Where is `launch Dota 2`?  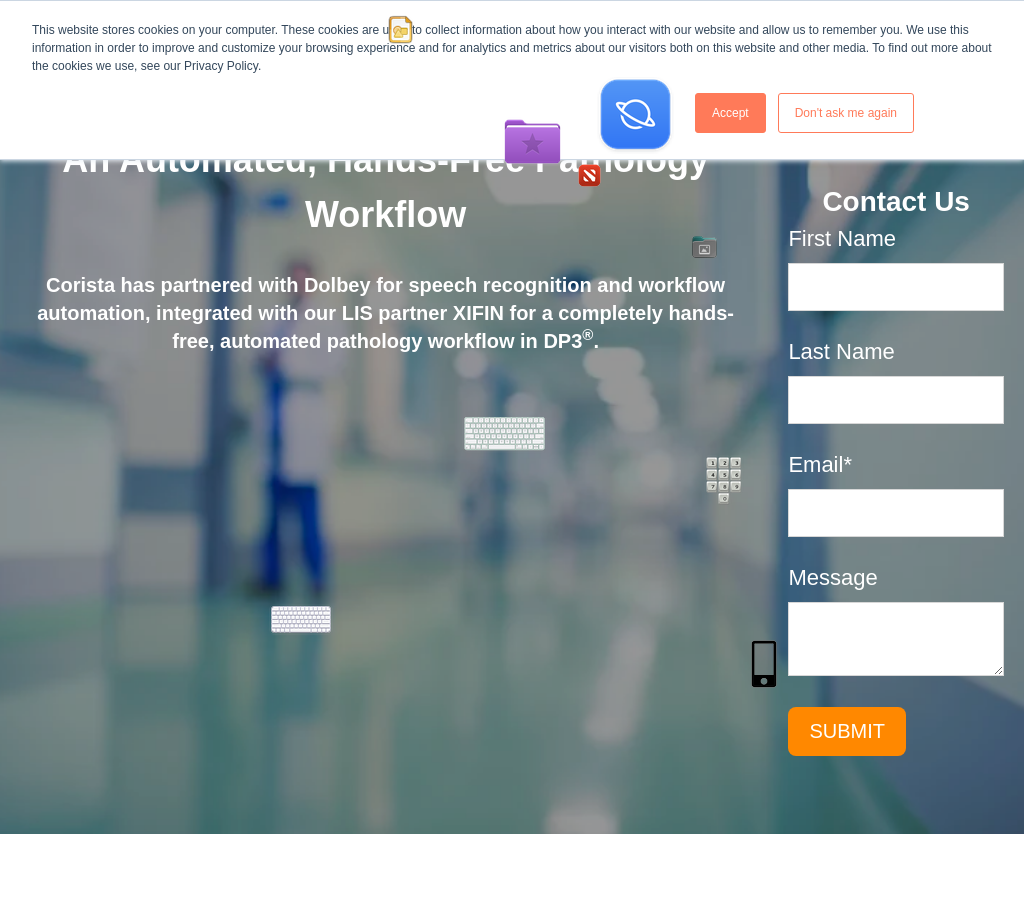
launch Dota 2 is located at coordinates (589, 175).